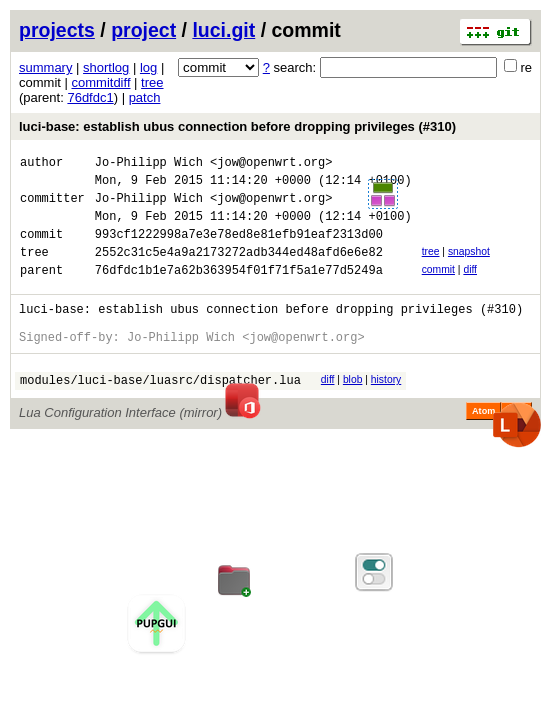  What do you see at coordinates (517, 425) in the screenshot?
I see `open microsoft lens app` at bounding box center [517, 425].